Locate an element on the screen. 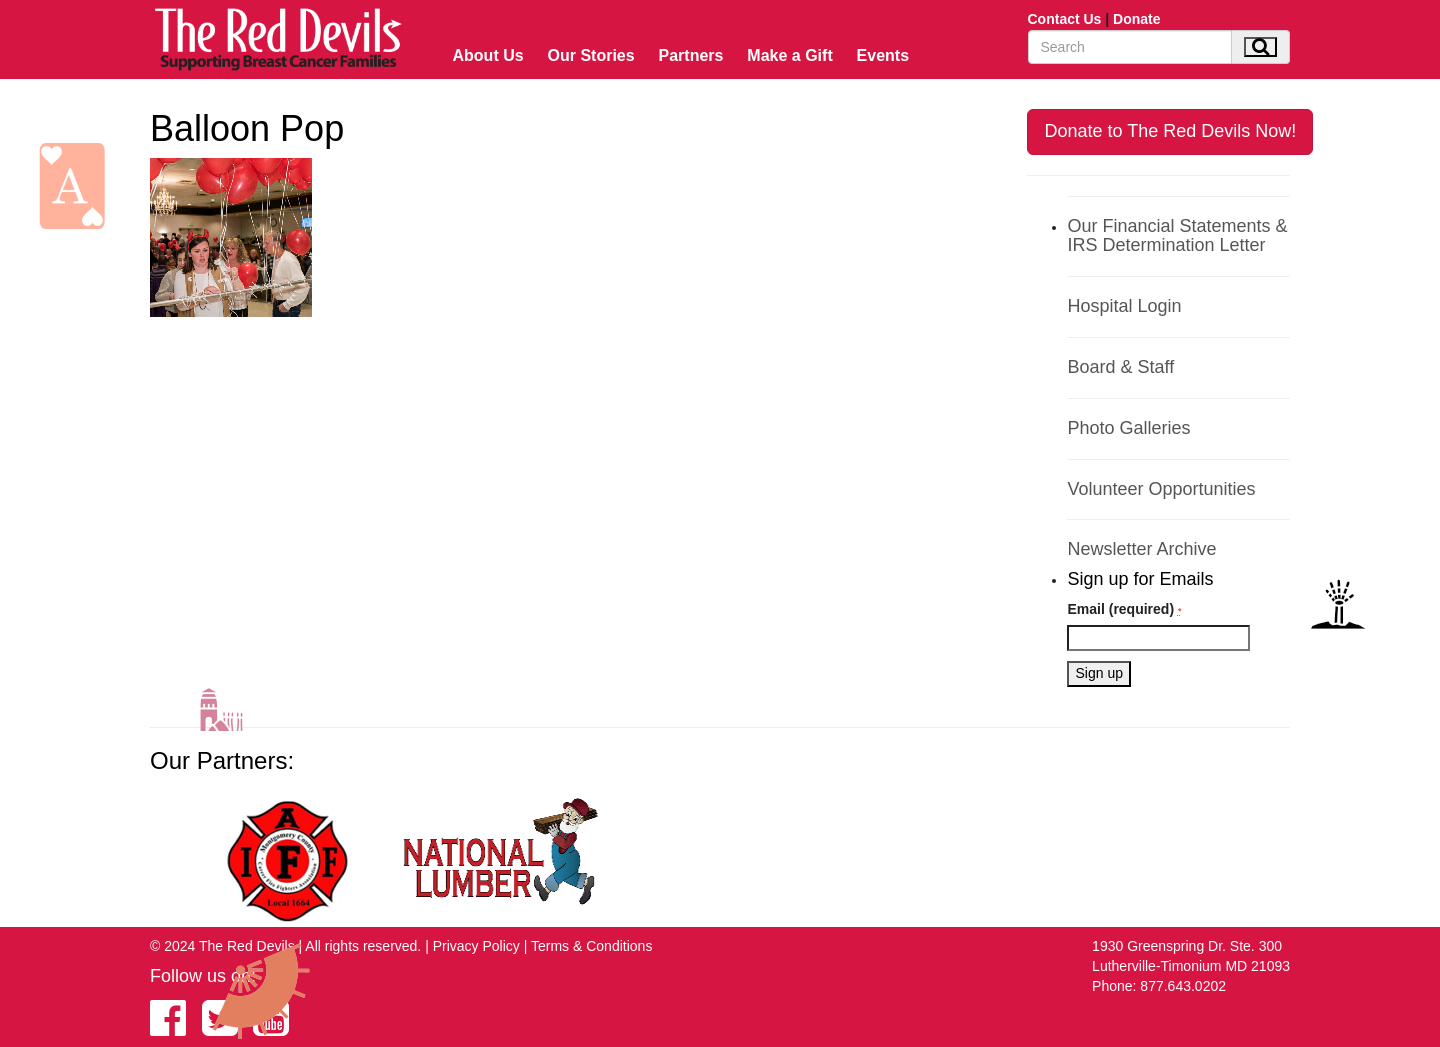  play a card game or solitaire is located at coordinates (72, 186).